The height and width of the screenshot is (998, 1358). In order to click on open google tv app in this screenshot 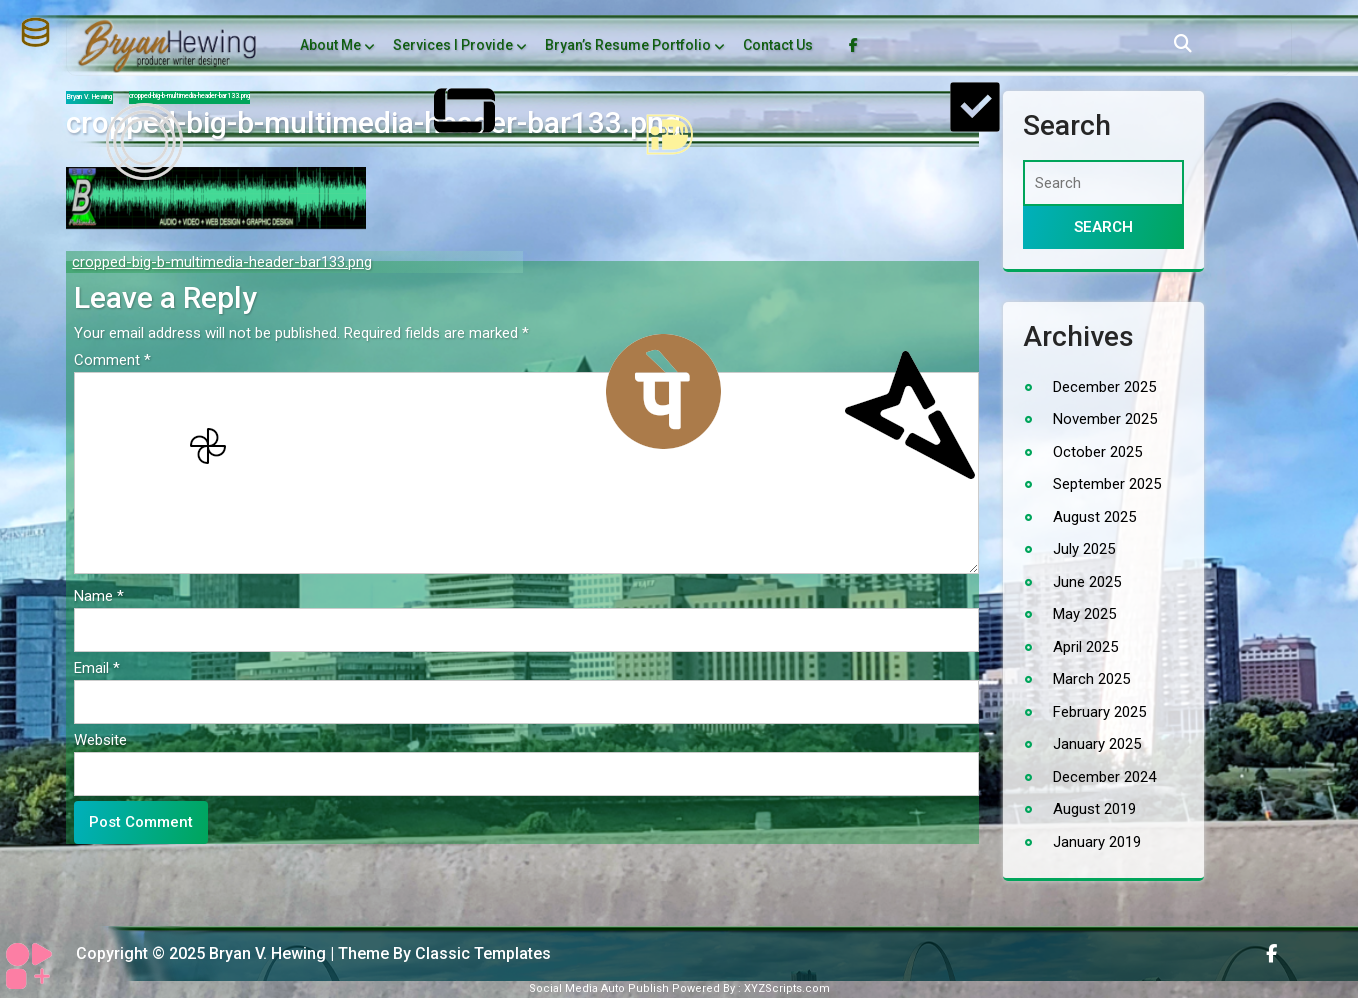, I will do `click(464, 110)`.